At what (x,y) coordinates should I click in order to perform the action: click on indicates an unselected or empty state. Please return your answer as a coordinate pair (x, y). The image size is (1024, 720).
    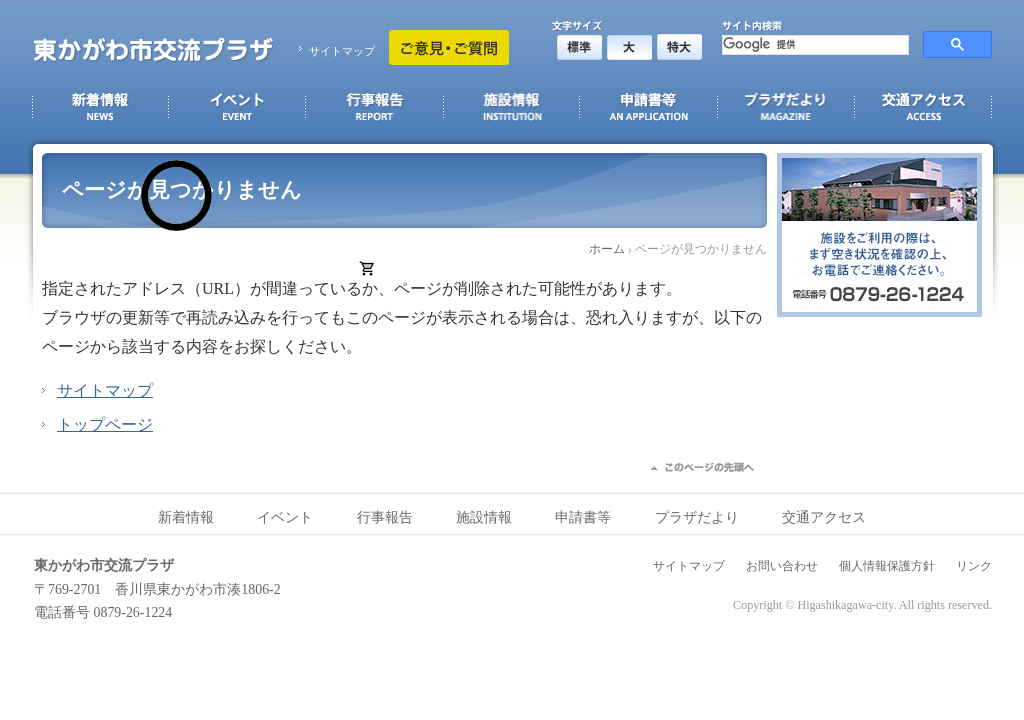
    Looking at the image, I should click on (176, 195).